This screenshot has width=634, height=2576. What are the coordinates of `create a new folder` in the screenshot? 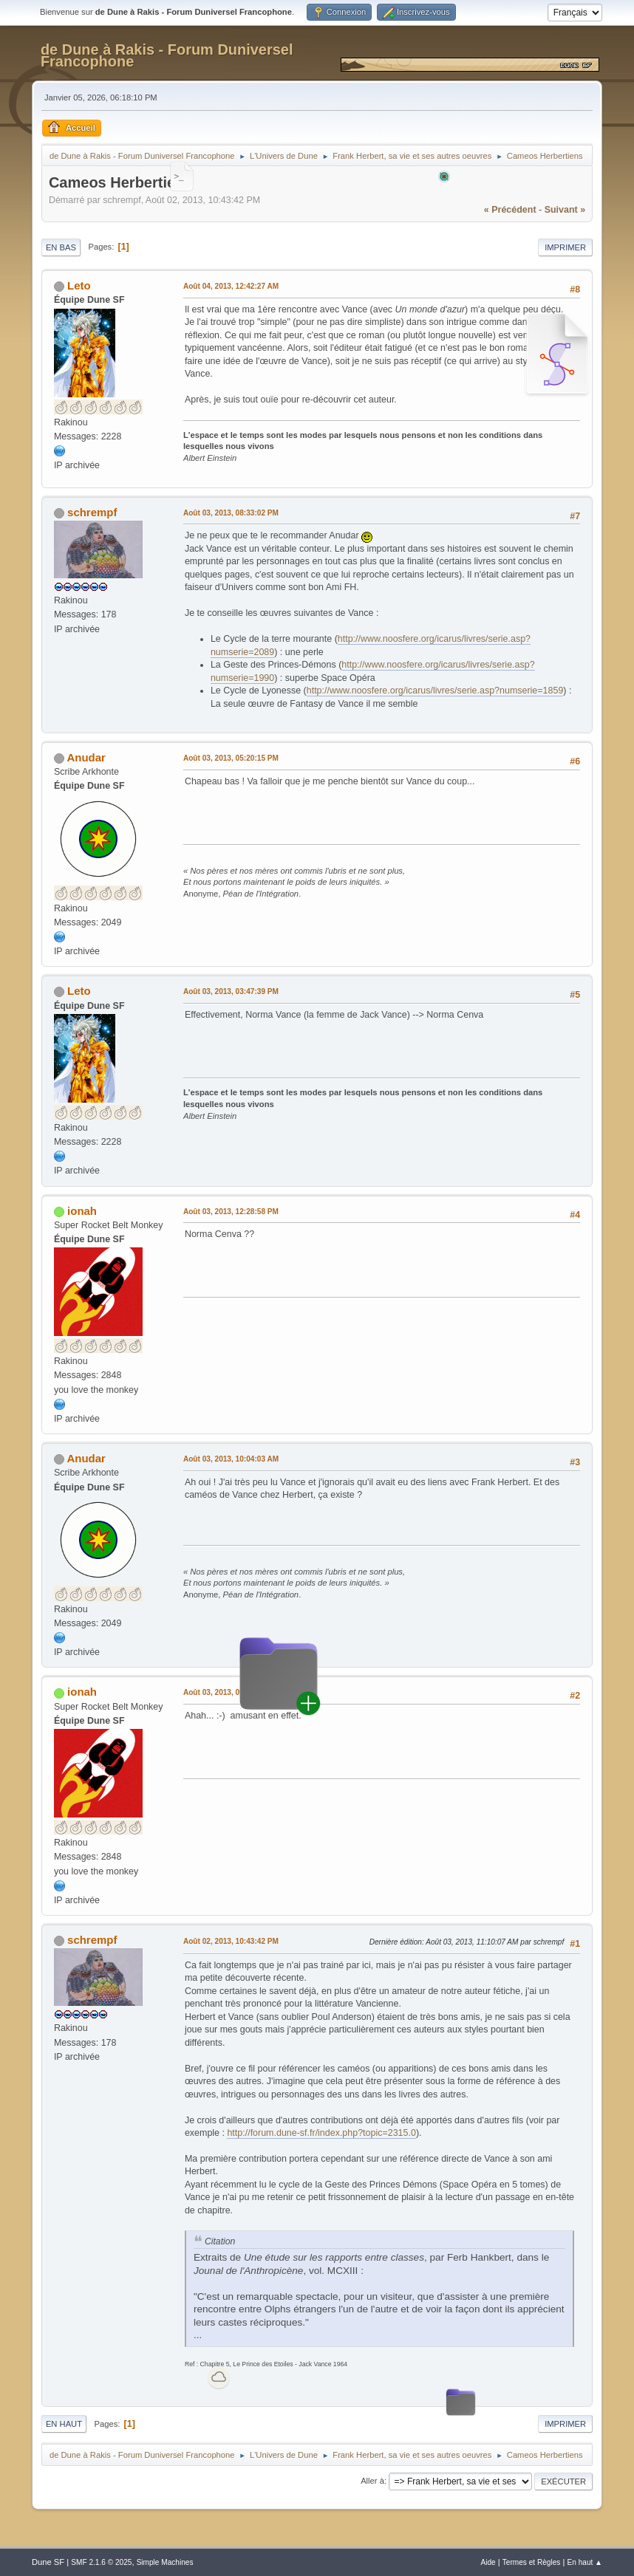 It's located at (279, 1674).